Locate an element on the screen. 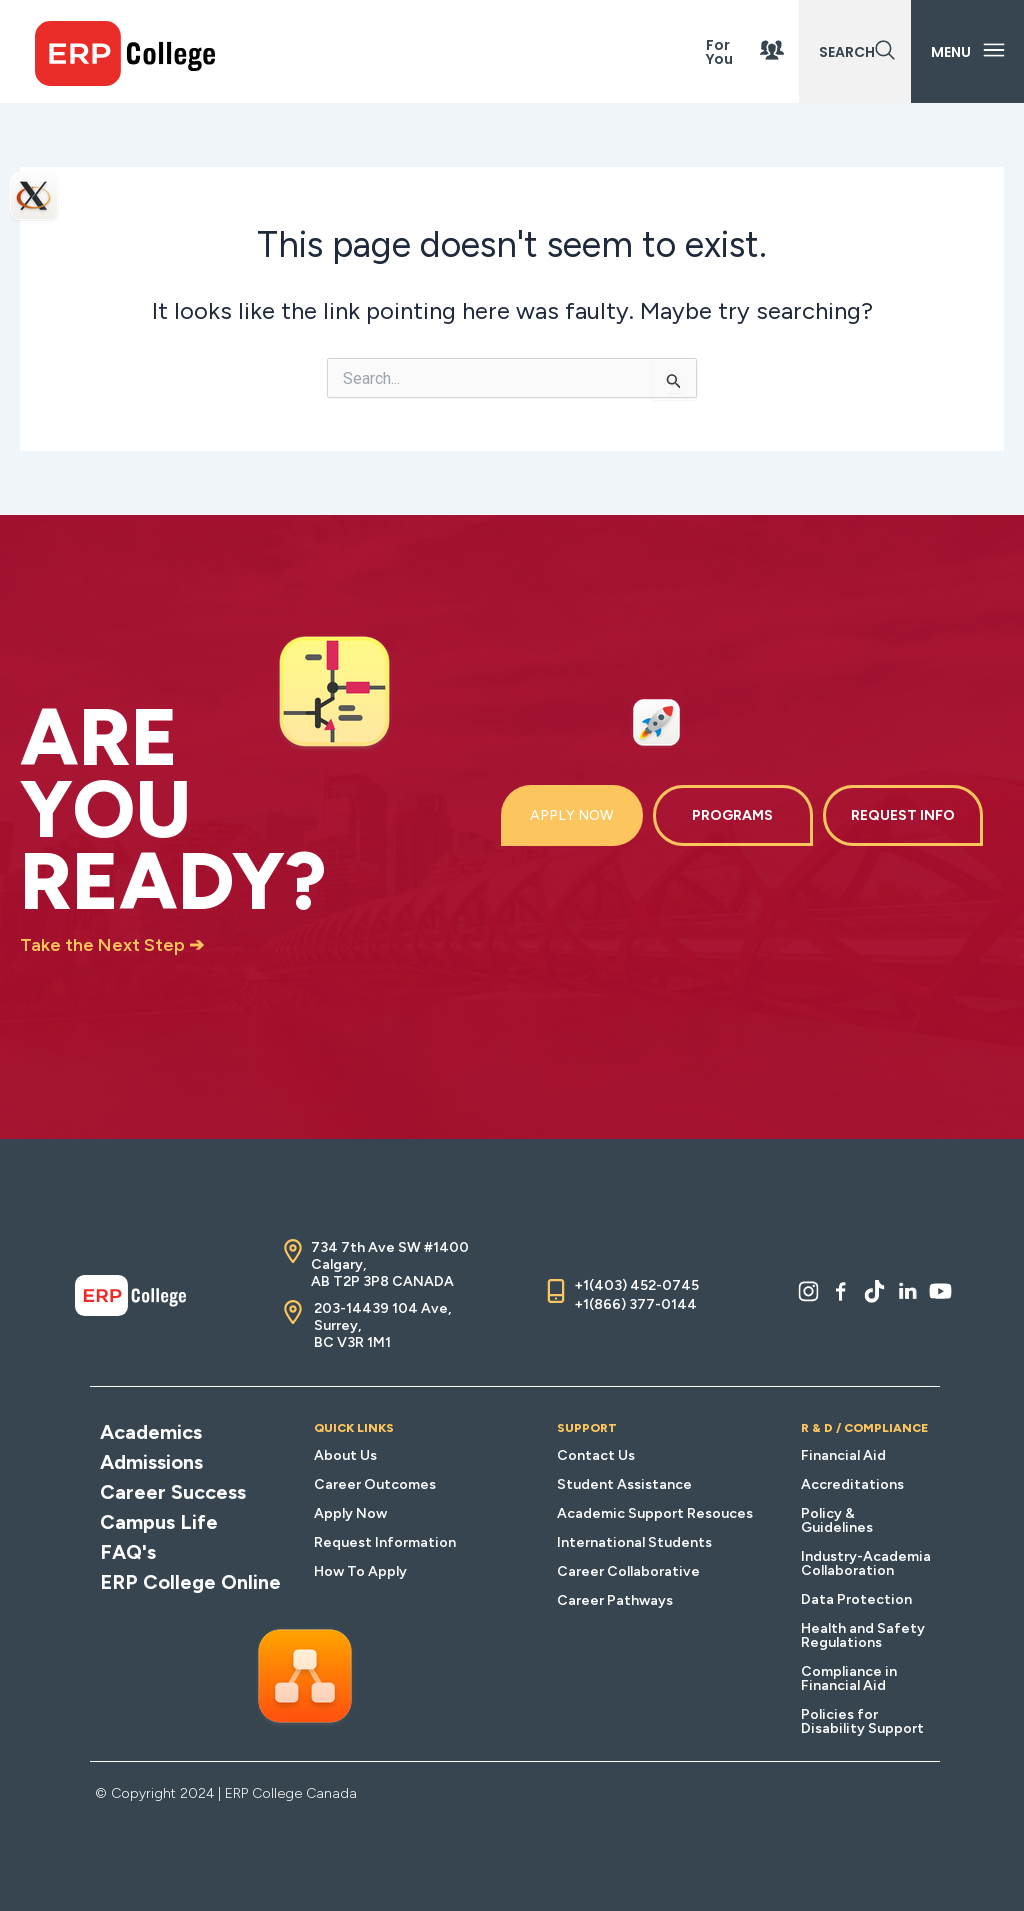 This screenshot has height=1911, width=1024. open eeschema schematic editor is located at coordinates (334, 691).